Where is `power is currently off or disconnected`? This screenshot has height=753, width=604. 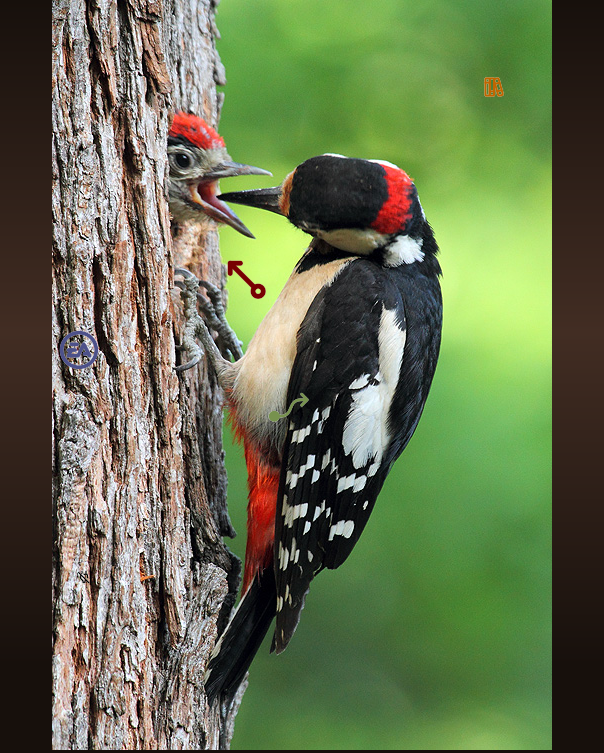
power is currently off or disconnected is located at coordinates (84, 577).